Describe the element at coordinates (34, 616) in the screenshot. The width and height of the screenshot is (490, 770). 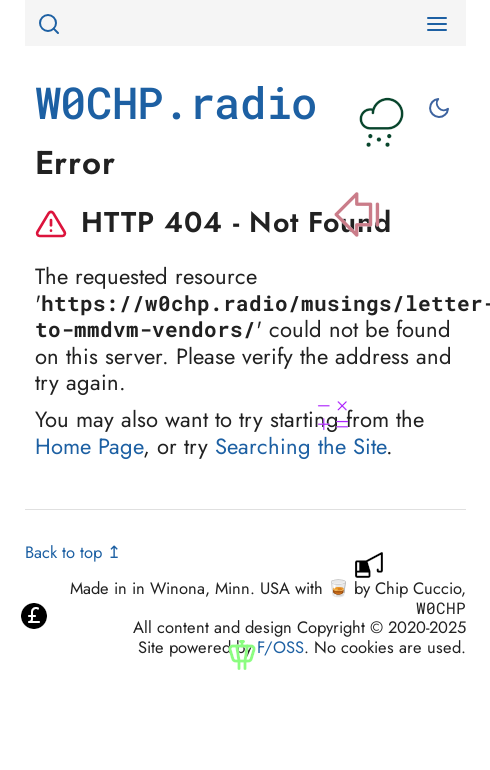
I see `view prices in British pounds` at that location.